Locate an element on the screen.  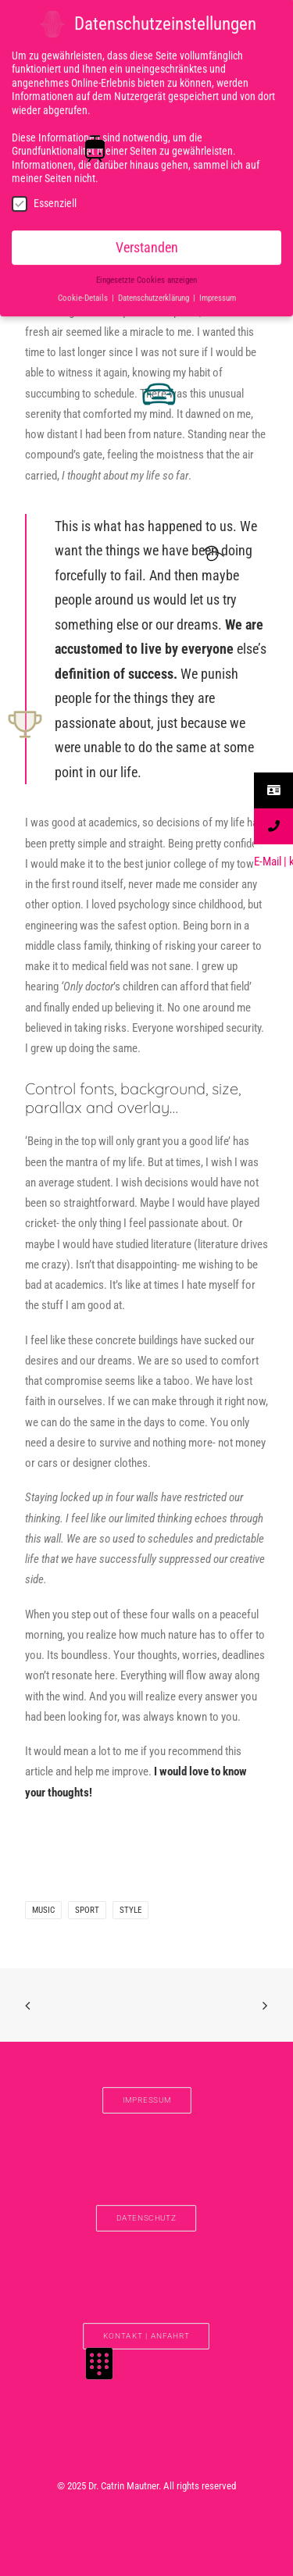
freehand drawing or sketch tool is located at coordinates (213, 553).